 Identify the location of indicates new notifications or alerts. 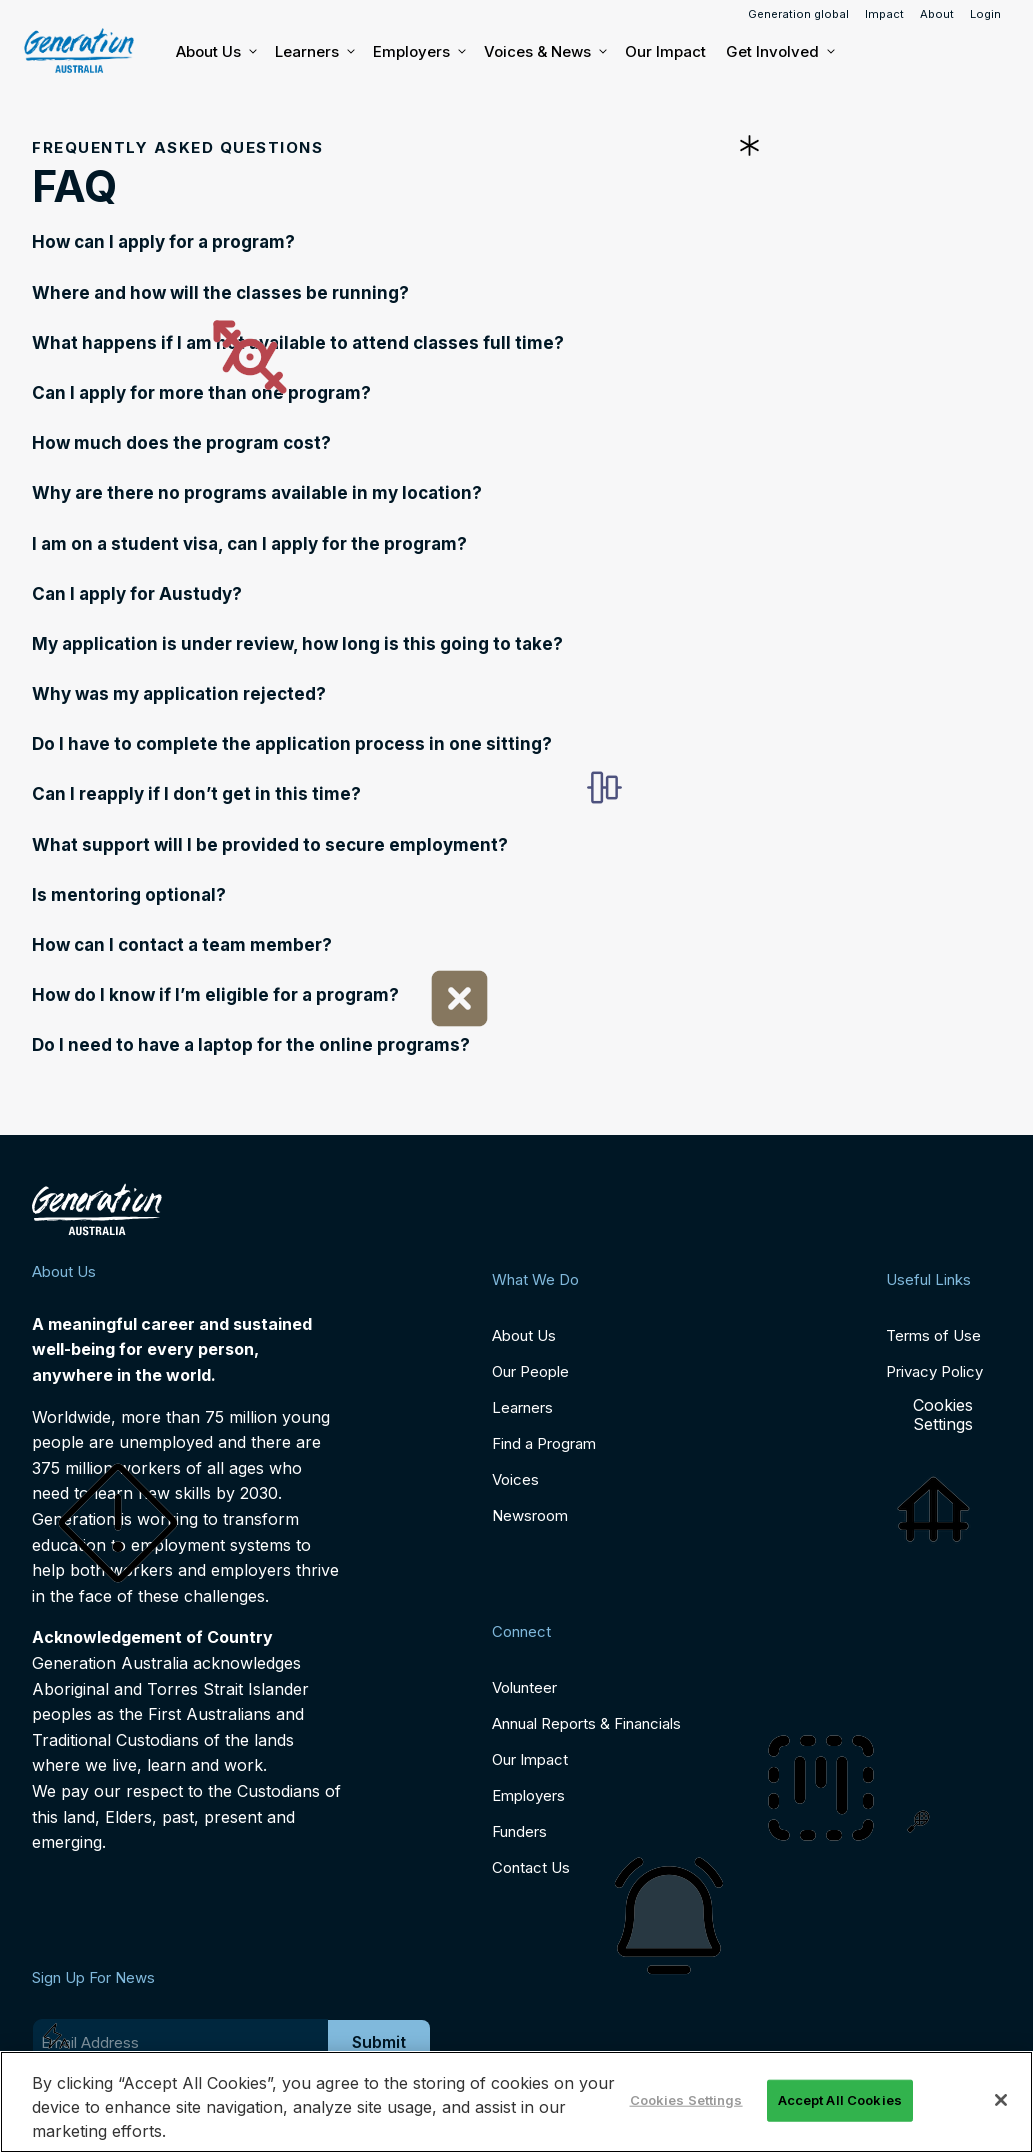
(669, 1918).